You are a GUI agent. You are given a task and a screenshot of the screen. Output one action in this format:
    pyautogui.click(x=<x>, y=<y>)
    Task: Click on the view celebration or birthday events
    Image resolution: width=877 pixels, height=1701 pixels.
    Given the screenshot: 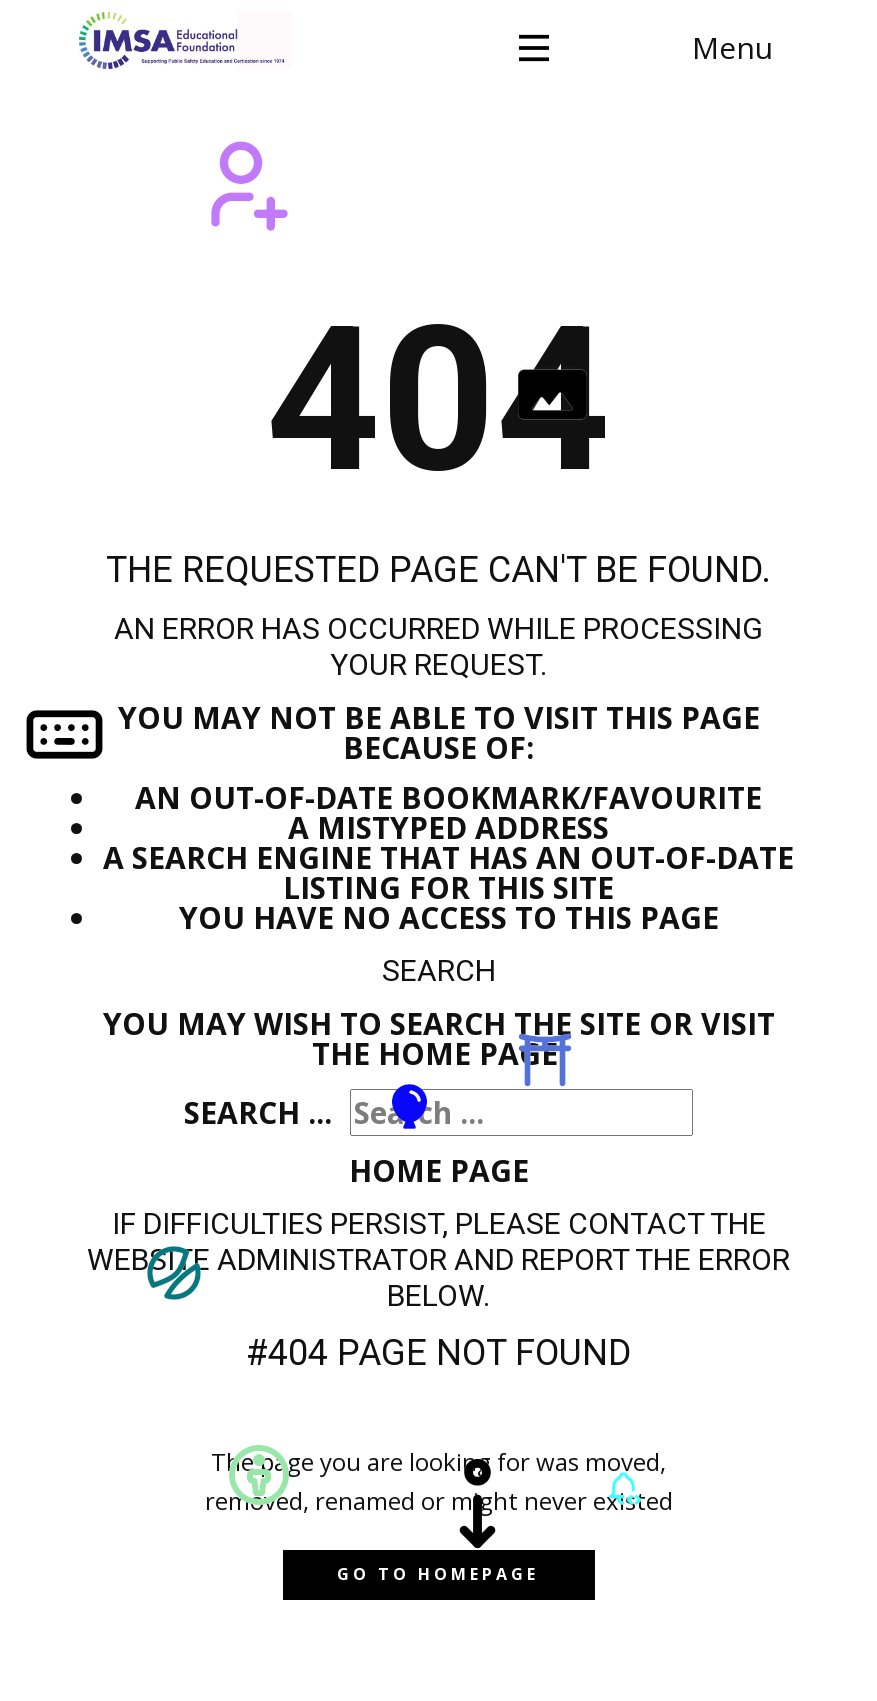 What is the action you would take?
    pyautogui.click(x=409, y=1106)
    